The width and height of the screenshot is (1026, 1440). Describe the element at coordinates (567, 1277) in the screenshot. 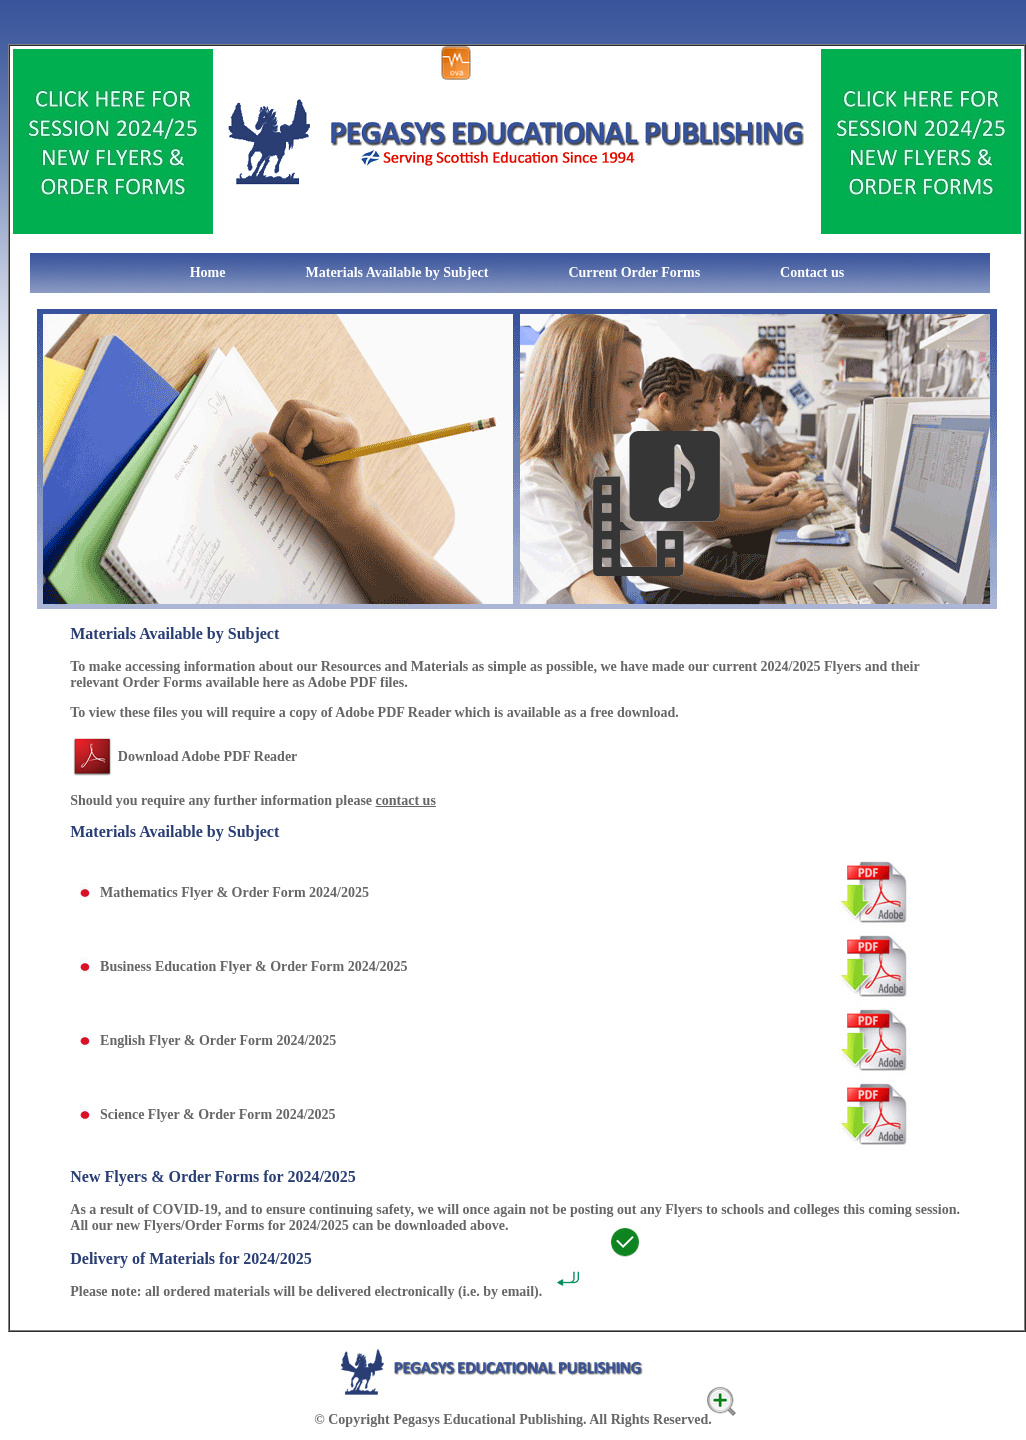

I see `reply to all recipients of an email` at that location.